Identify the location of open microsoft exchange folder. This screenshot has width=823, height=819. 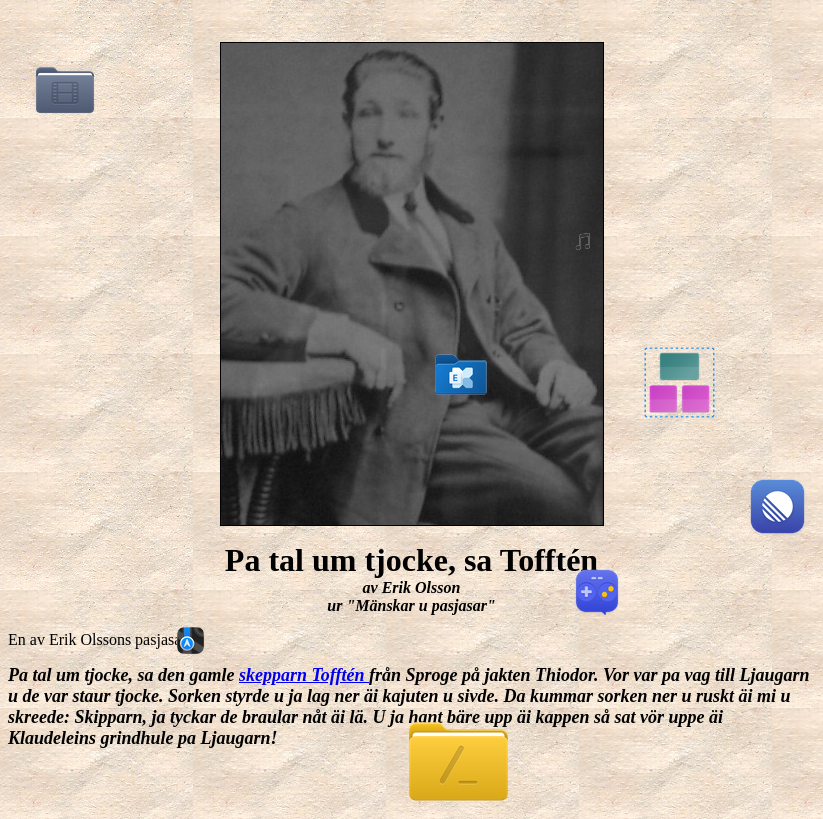
(461, 376).